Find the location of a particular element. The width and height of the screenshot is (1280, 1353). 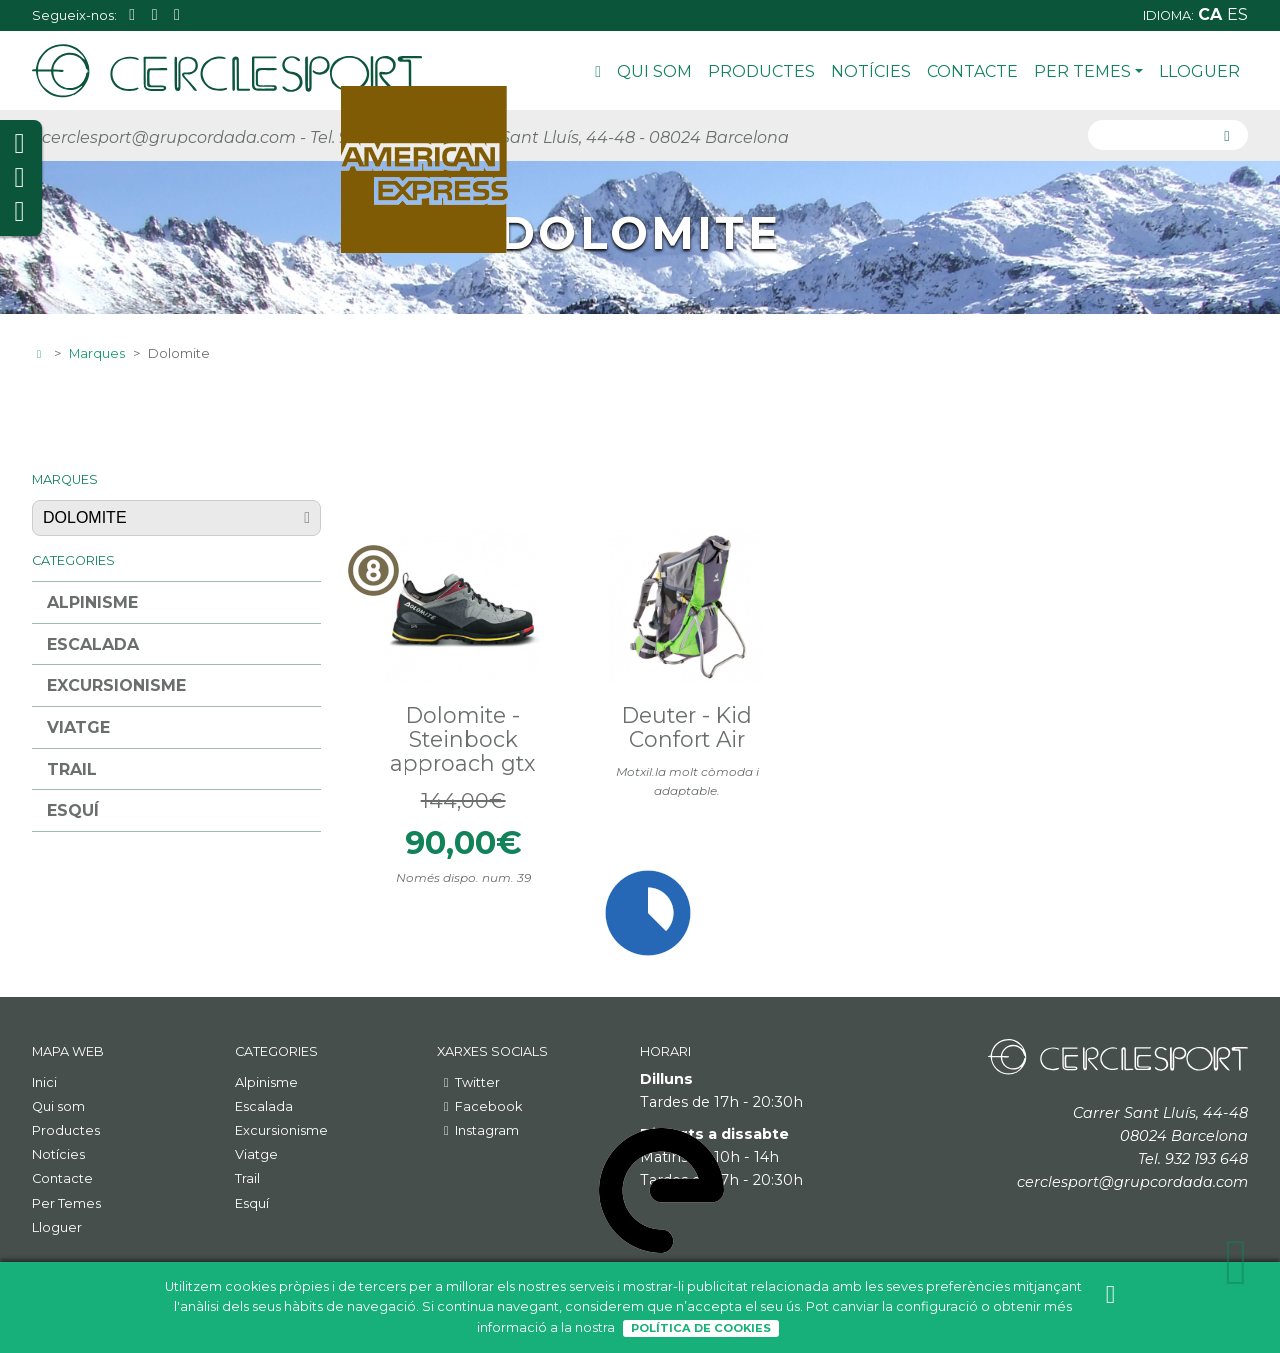

pay with American Express is located at coordinates (424, 169).